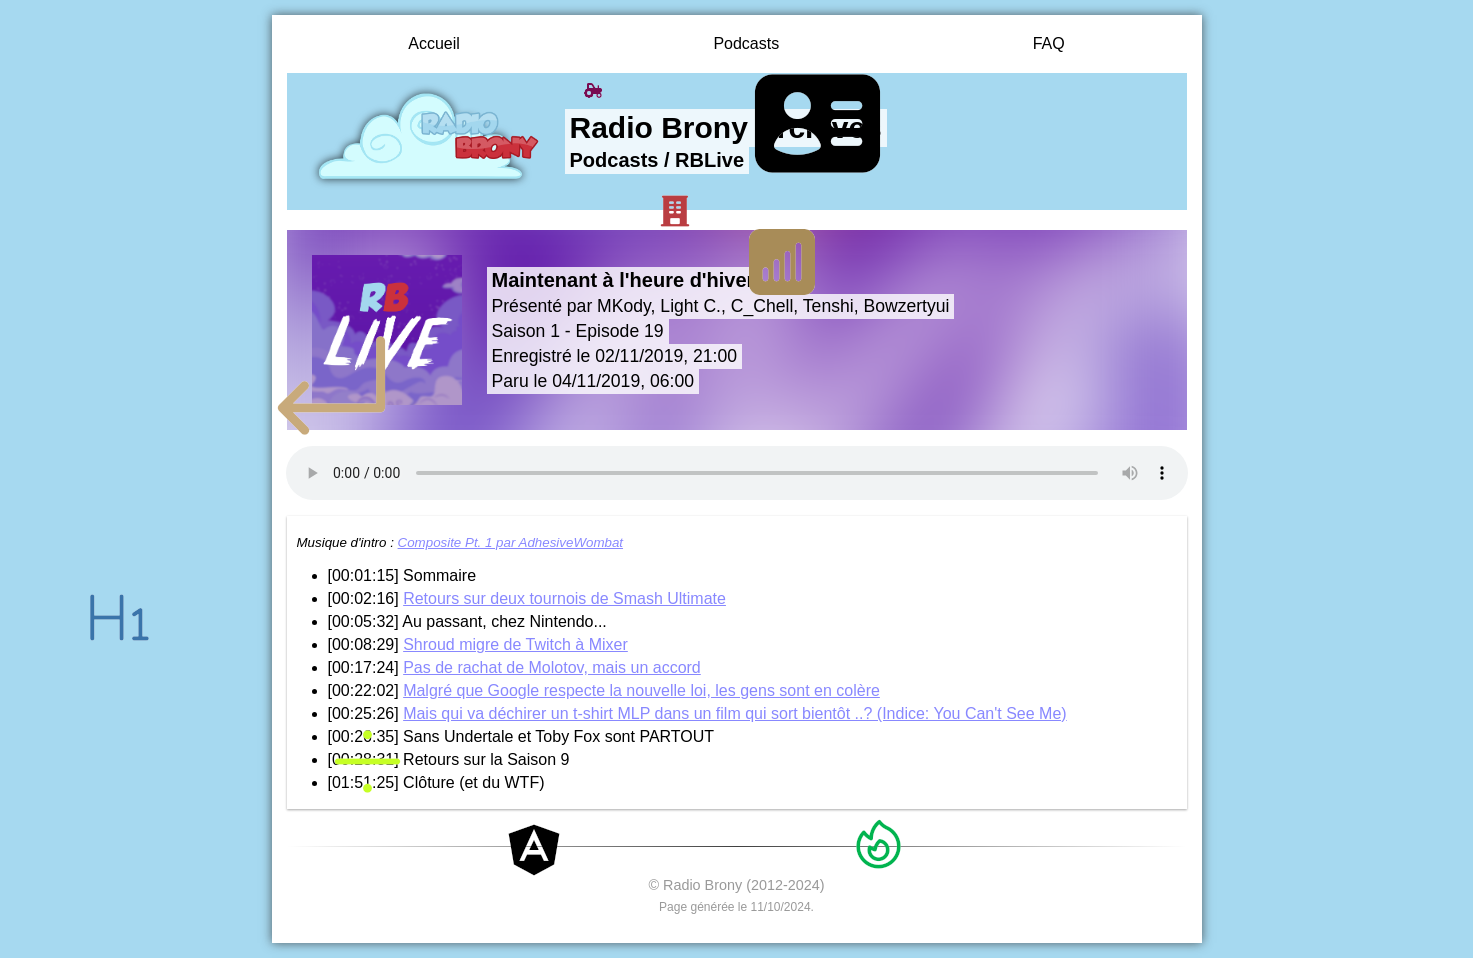 This screenshot has width=1473, height=958. I want to click on format text as a primary heading, so click(119, 617).